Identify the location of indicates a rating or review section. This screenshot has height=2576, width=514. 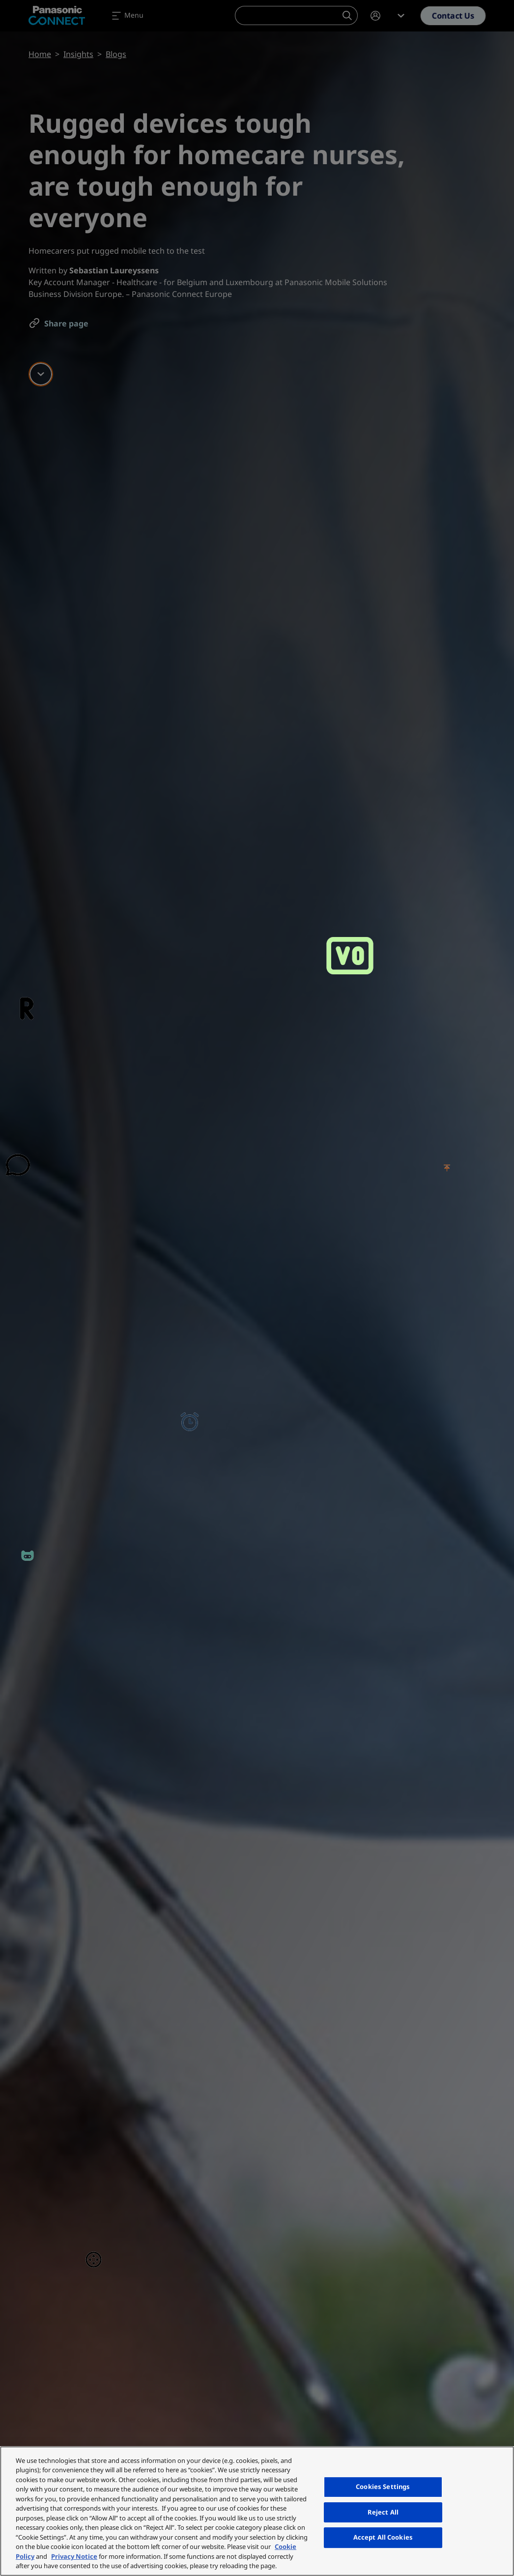
(27, 1008).